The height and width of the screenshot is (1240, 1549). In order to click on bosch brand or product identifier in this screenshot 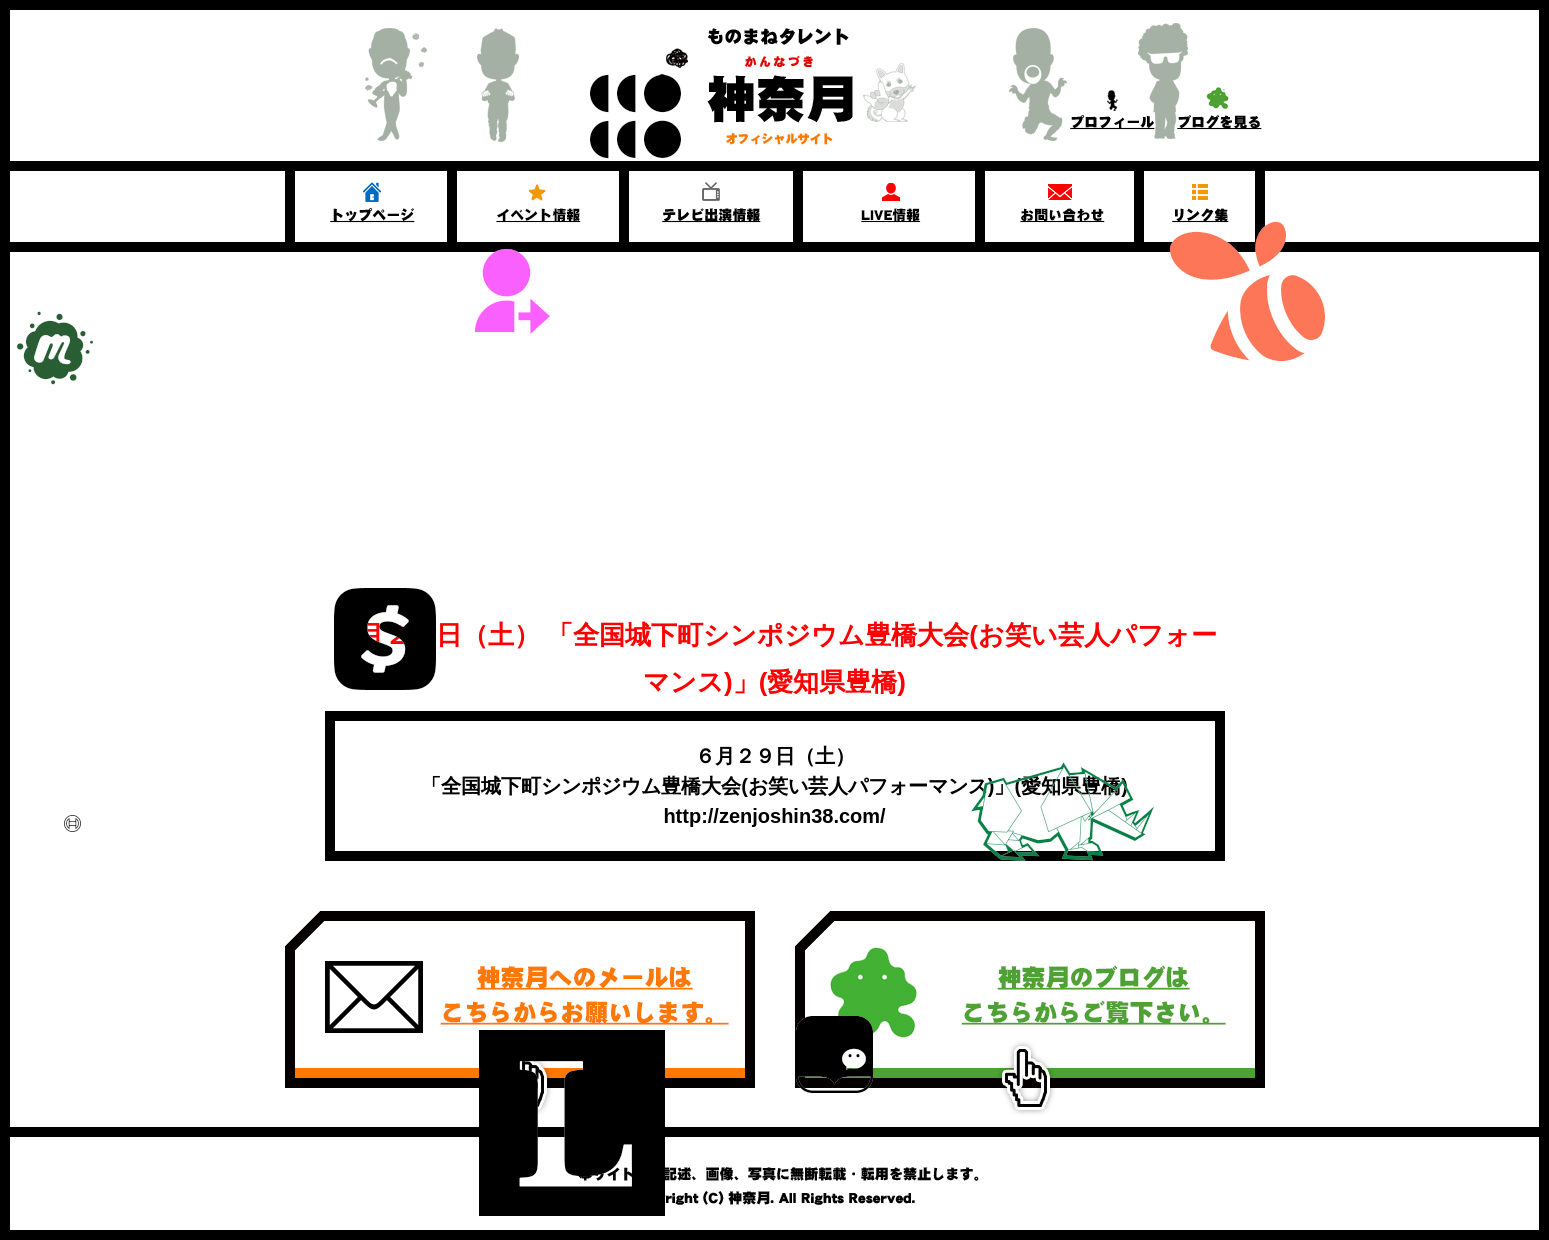, I will do `click(72, 823)`.